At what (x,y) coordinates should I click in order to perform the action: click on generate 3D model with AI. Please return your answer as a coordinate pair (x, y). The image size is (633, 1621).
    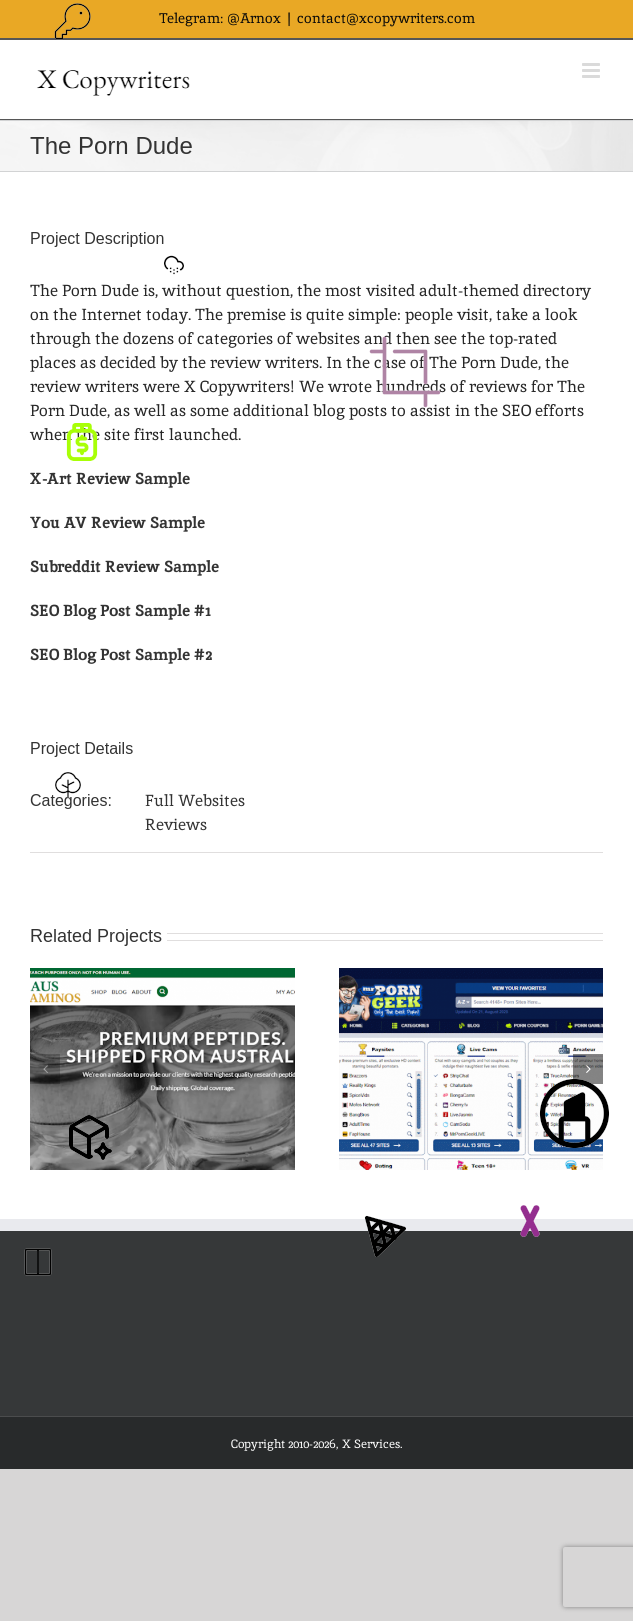
    Looking at the image, I should click on (89, 1137).